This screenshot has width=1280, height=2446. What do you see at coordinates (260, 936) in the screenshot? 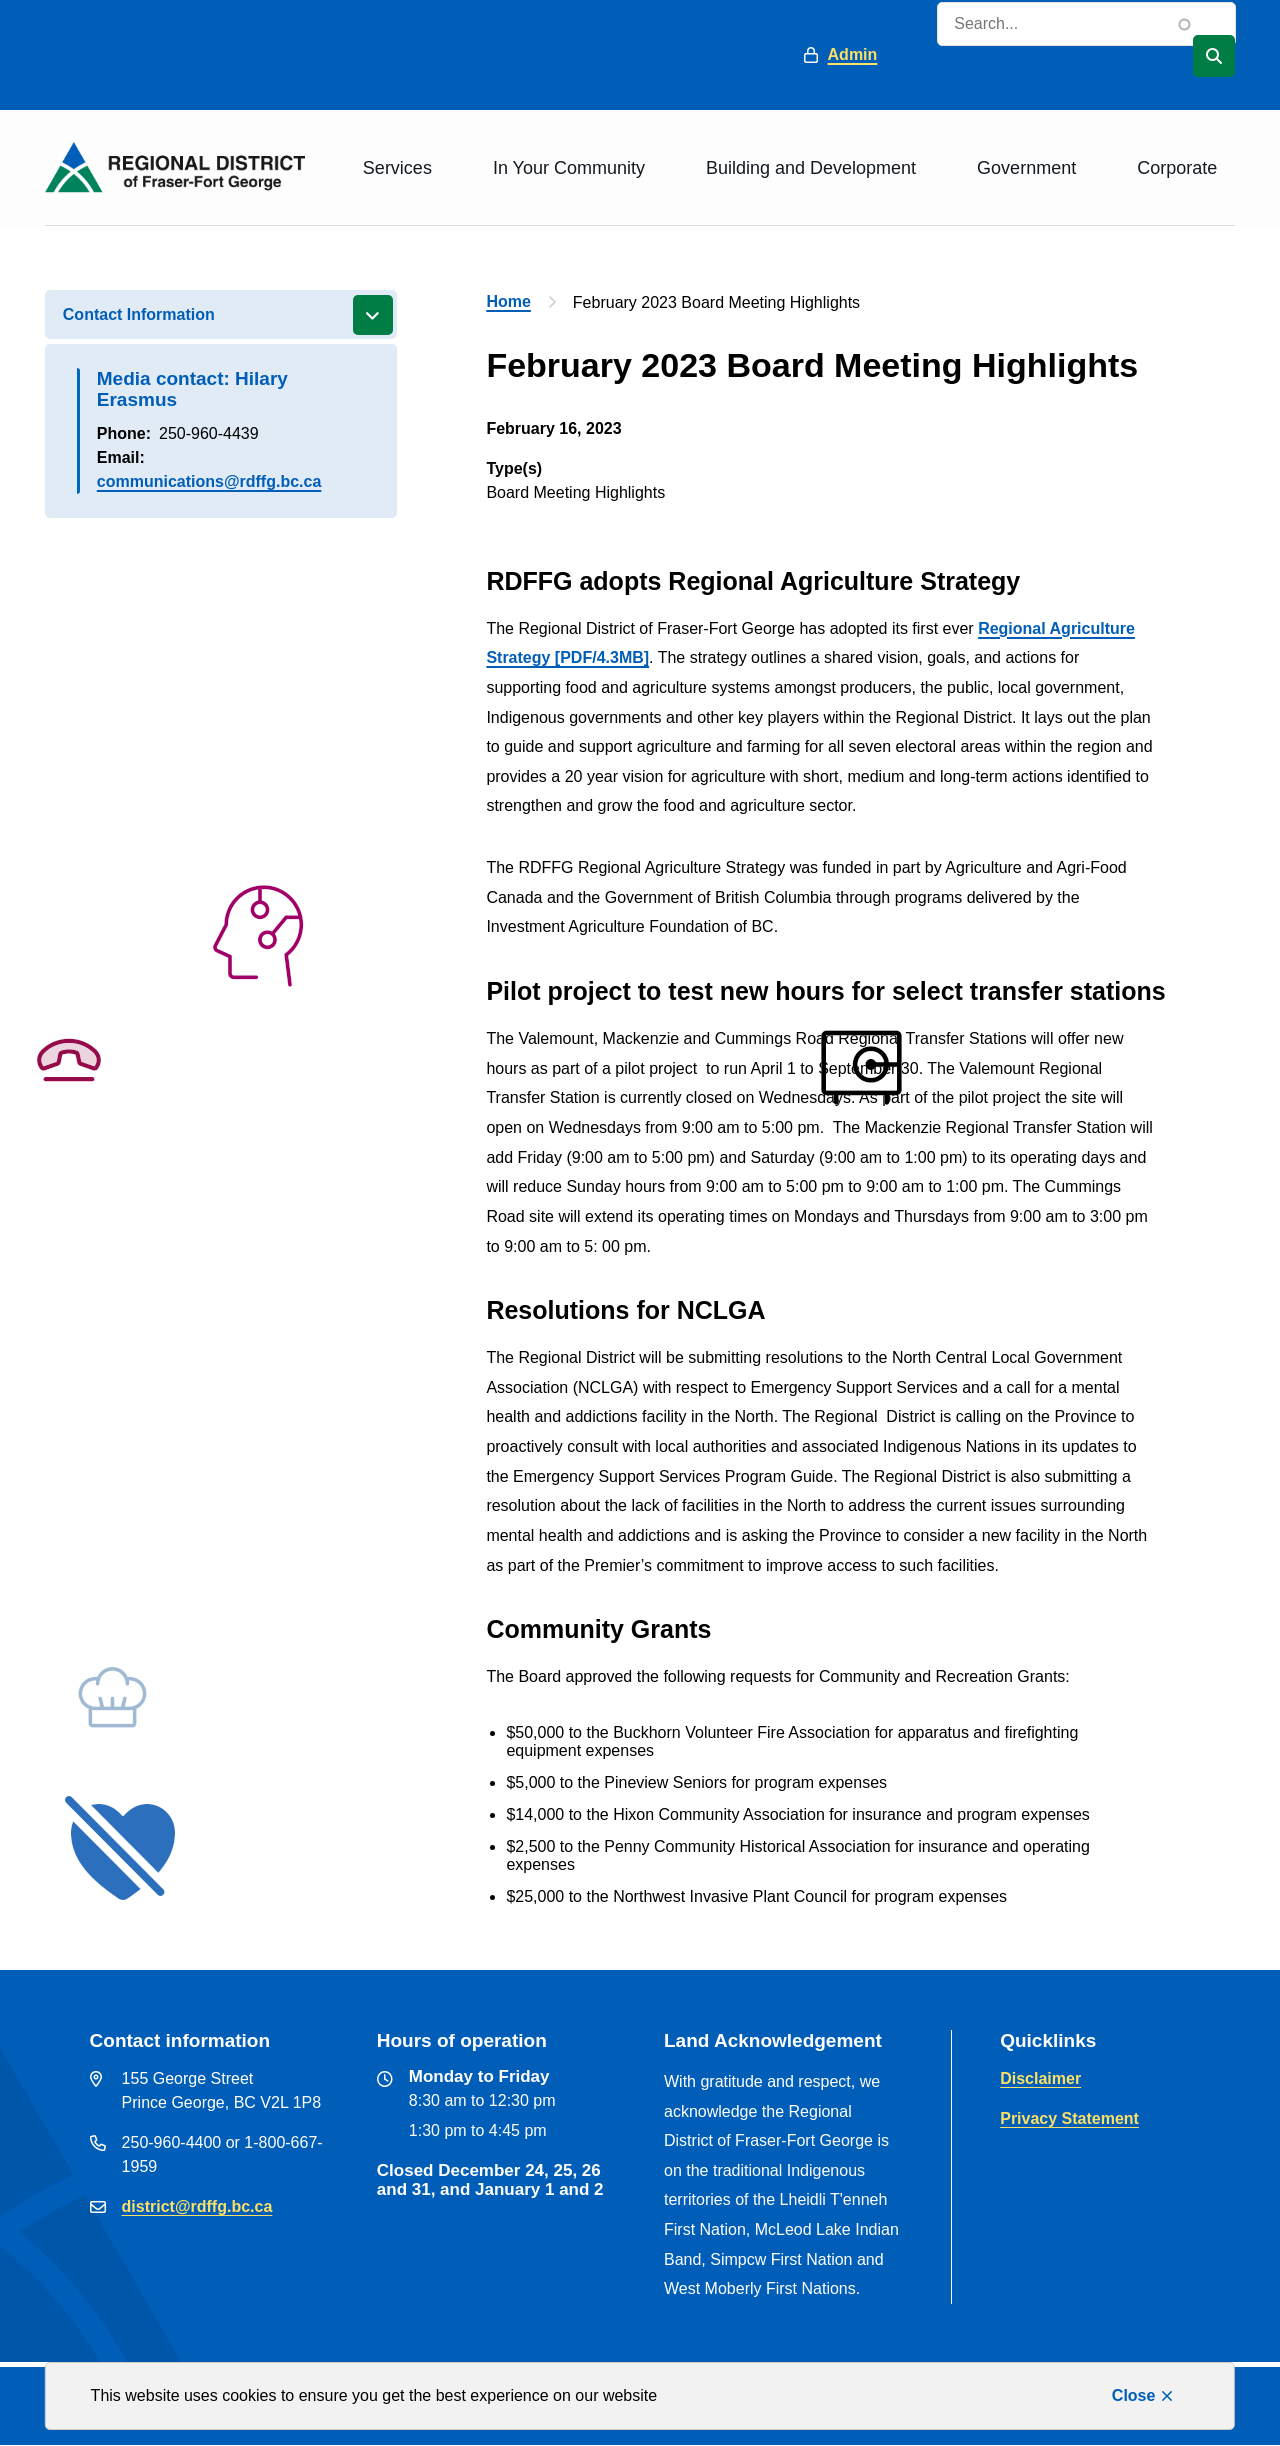
I see `access AI or machine learning features` at bounding box center [260, 936].